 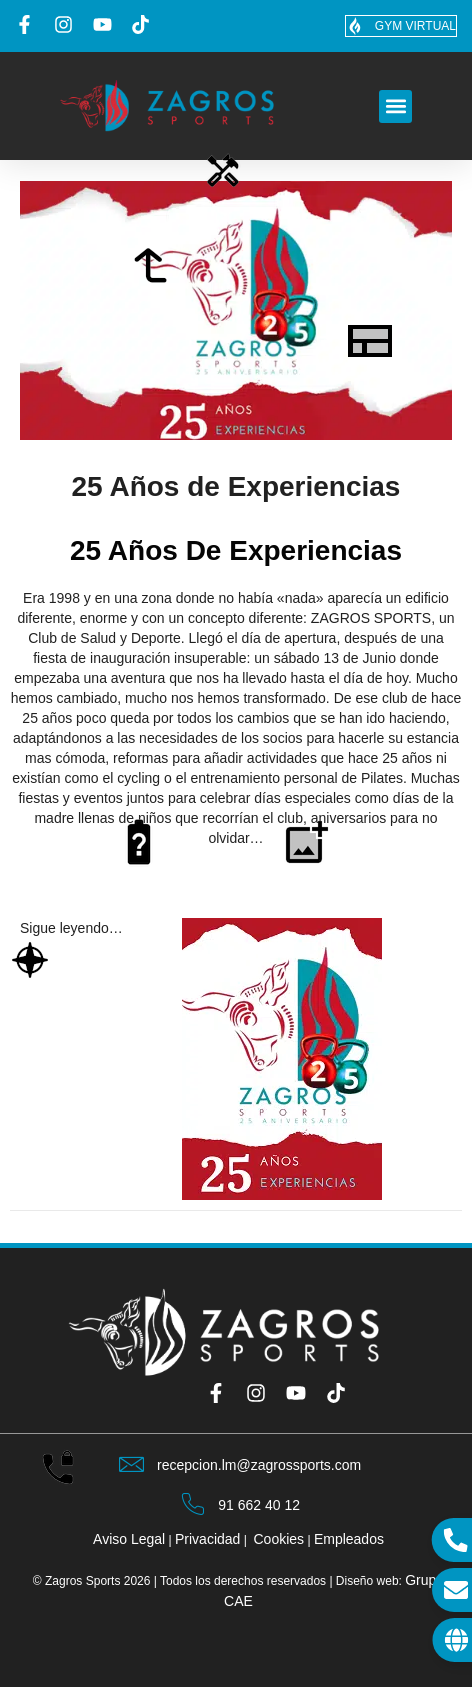 I want to click on indicates battery status cannot be determined, so click(x=139, y=842).